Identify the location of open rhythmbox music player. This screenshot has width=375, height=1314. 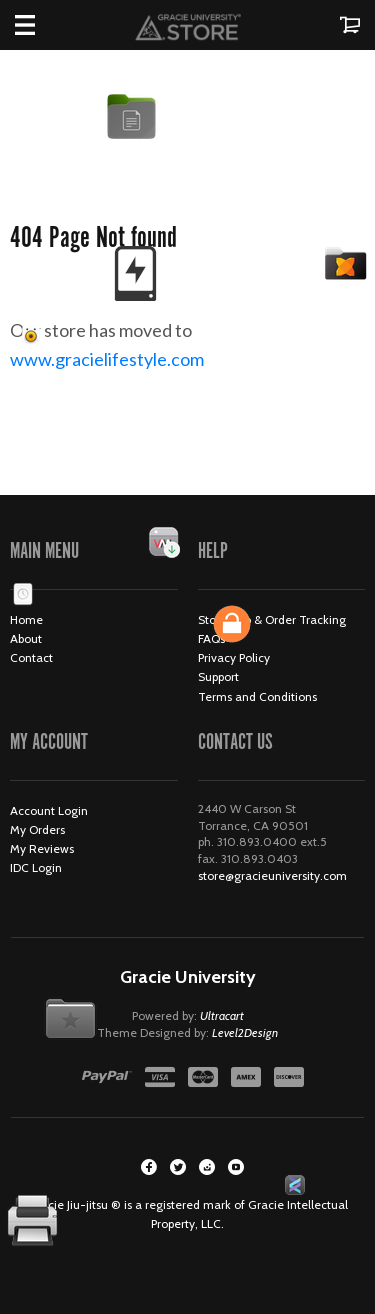
(31, 334).